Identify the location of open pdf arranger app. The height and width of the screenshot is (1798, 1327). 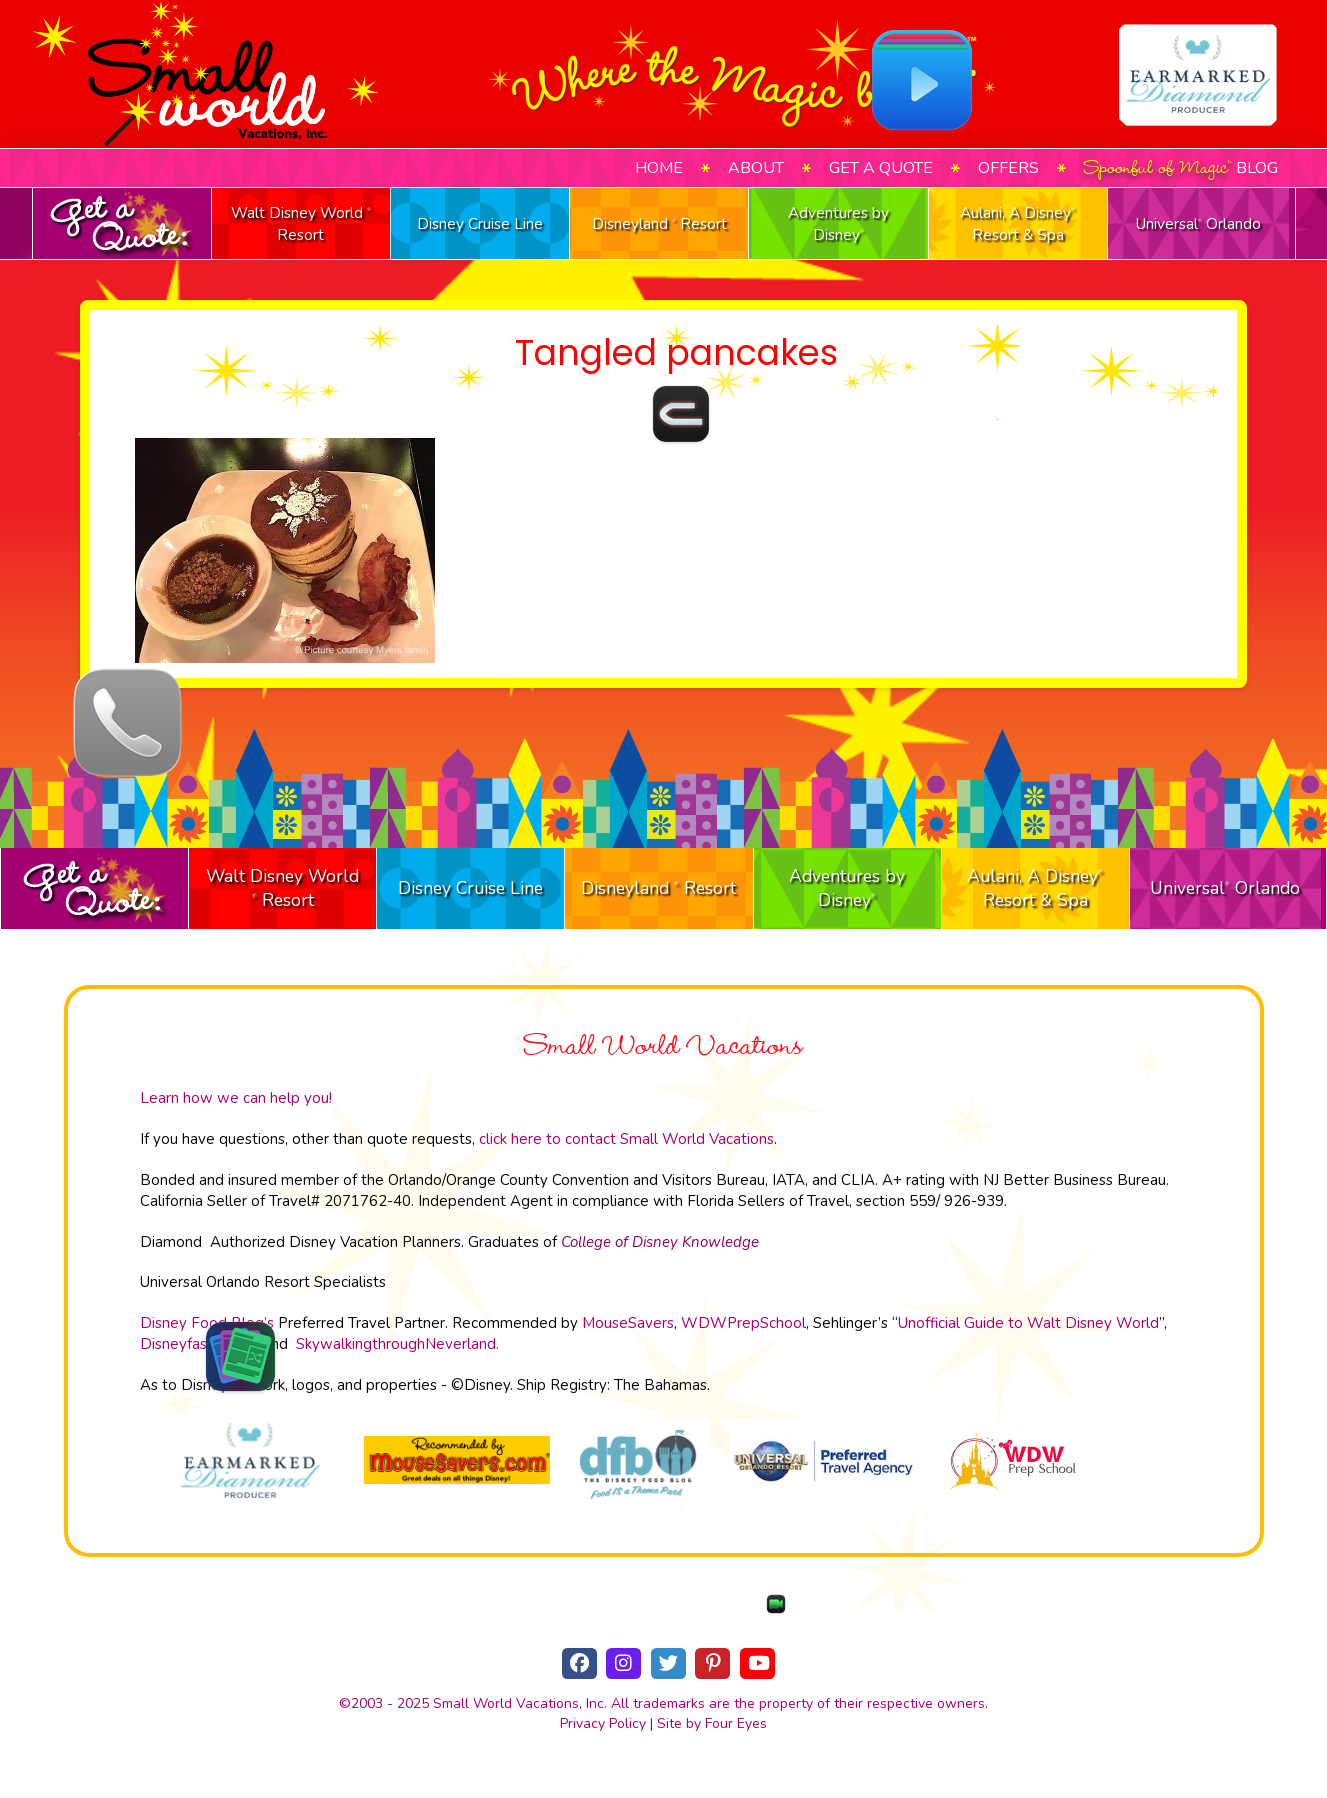
(240, 1356).